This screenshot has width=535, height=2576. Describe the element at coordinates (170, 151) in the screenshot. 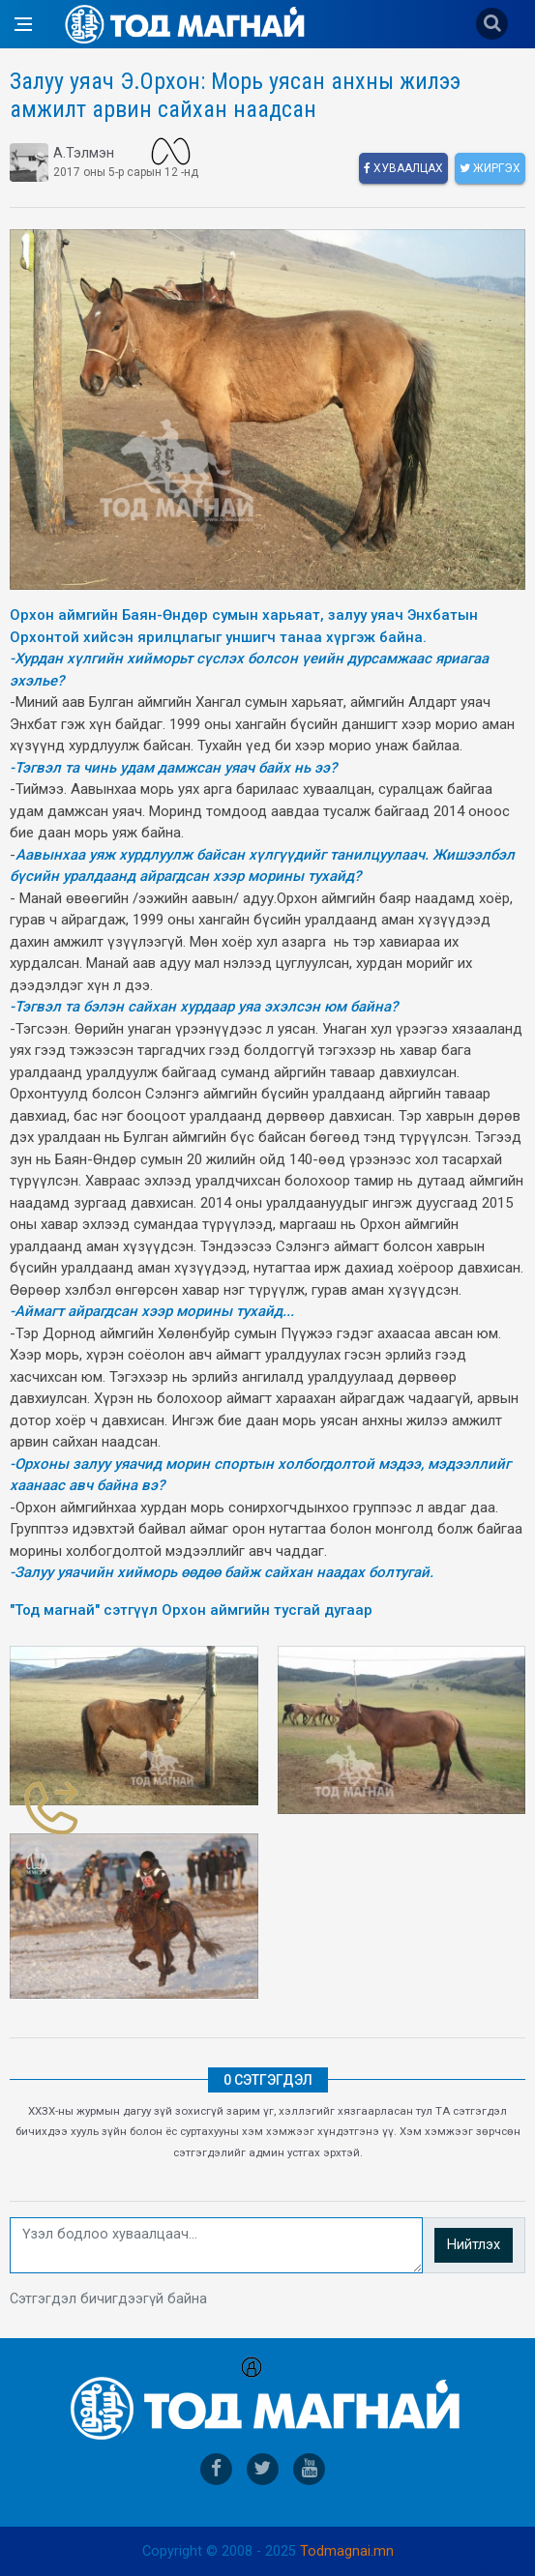

I see `Meta company logo` at that location.